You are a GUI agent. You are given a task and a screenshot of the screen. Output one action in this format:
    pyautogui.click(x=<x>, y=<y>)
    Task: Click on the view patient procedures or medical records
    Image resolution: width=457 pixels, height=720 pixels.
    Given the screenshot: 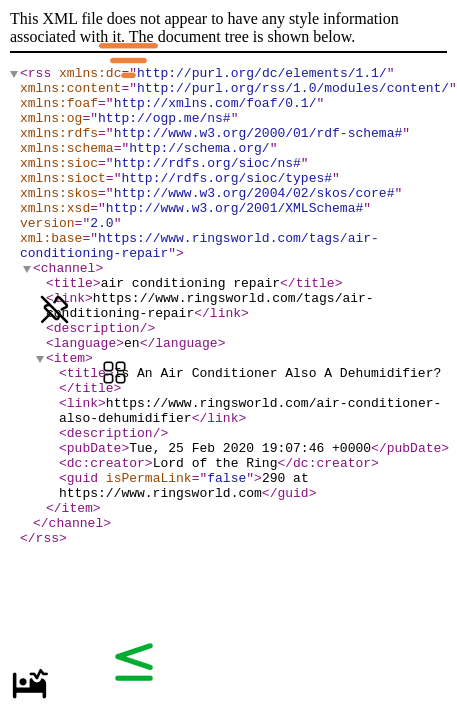 What is the action you would take?
    pyautogui.click(x=29, y=685)
    